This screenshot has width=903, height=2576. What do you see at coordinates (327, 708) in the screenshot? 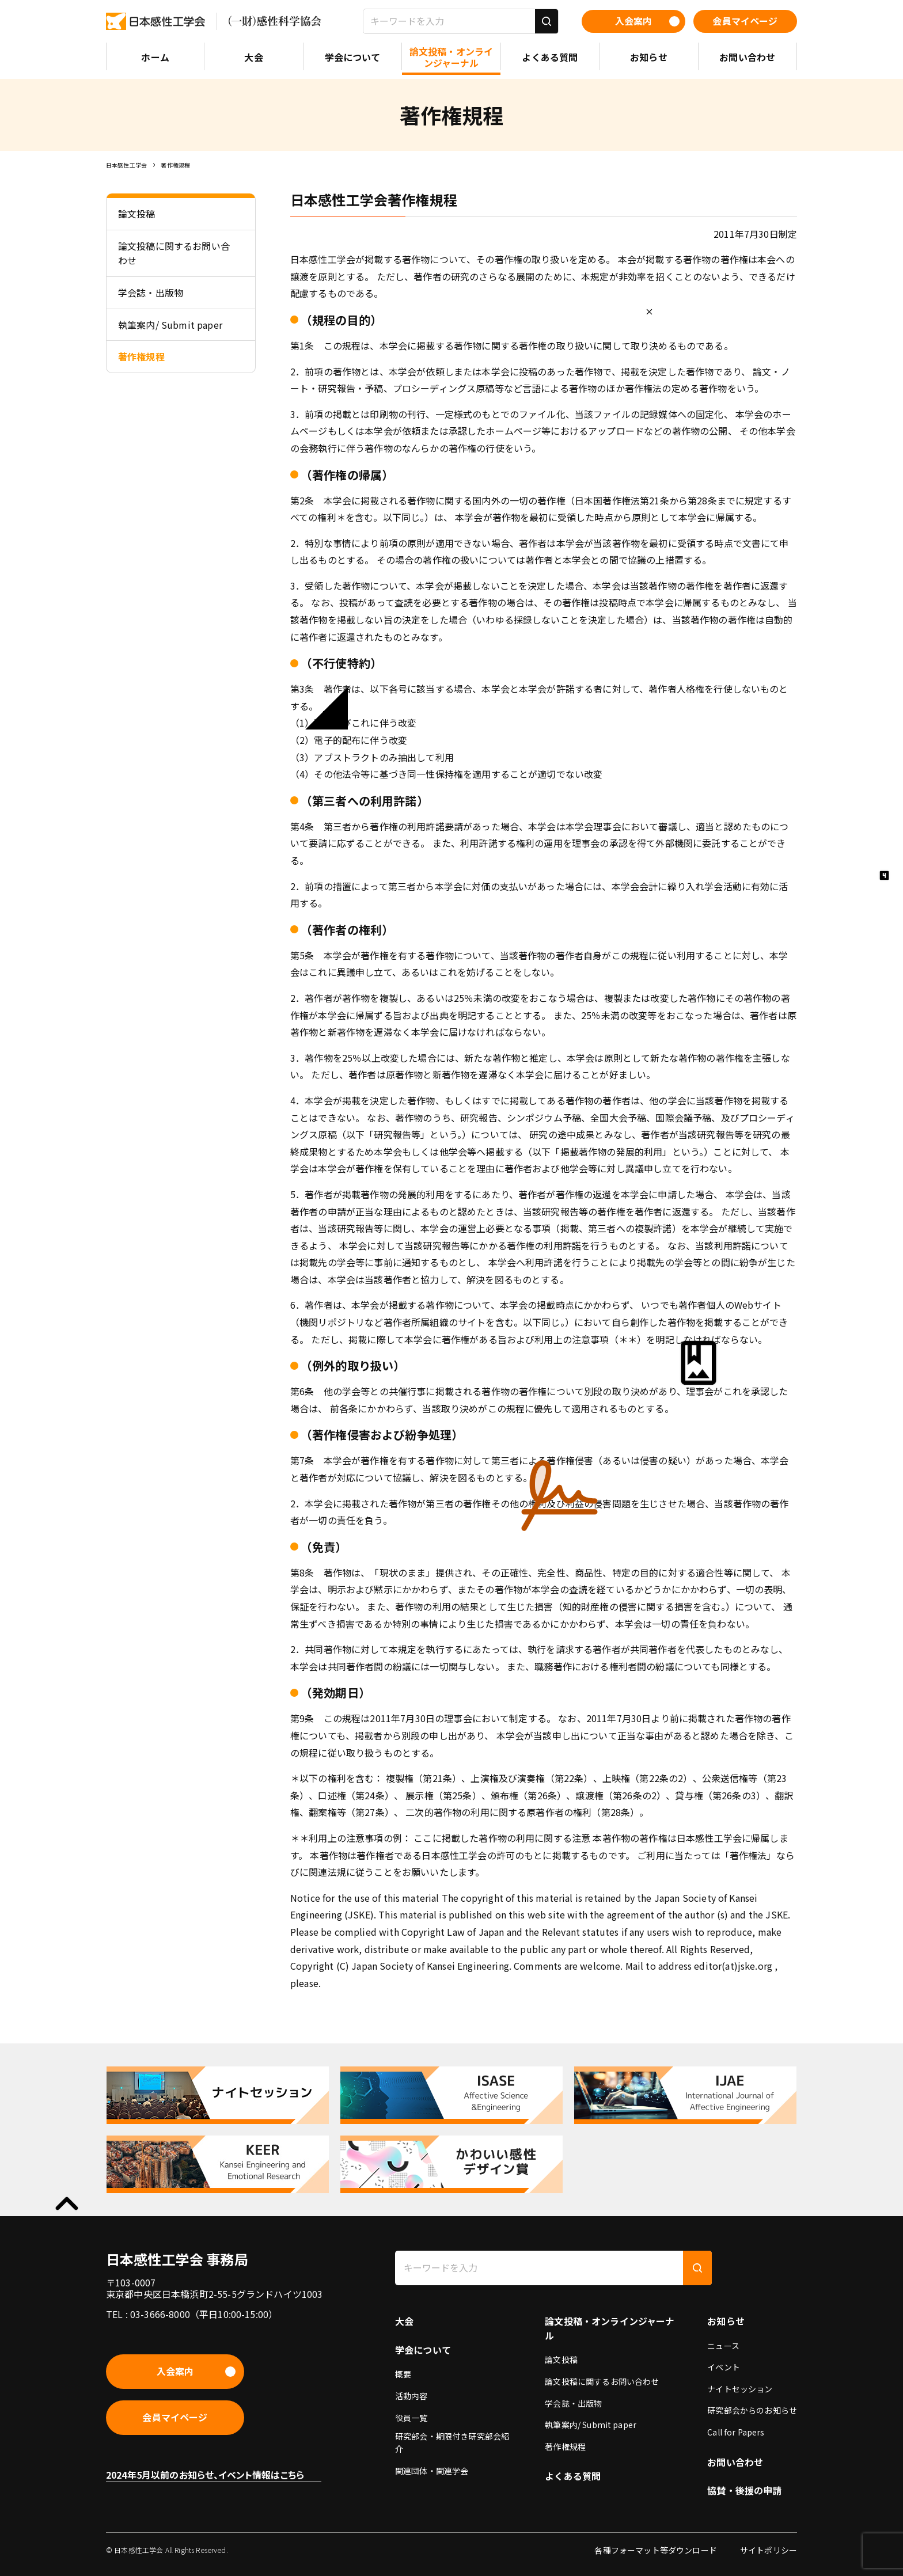
I see `indicates full cellular signal strength` at bounding box center [327, 708].